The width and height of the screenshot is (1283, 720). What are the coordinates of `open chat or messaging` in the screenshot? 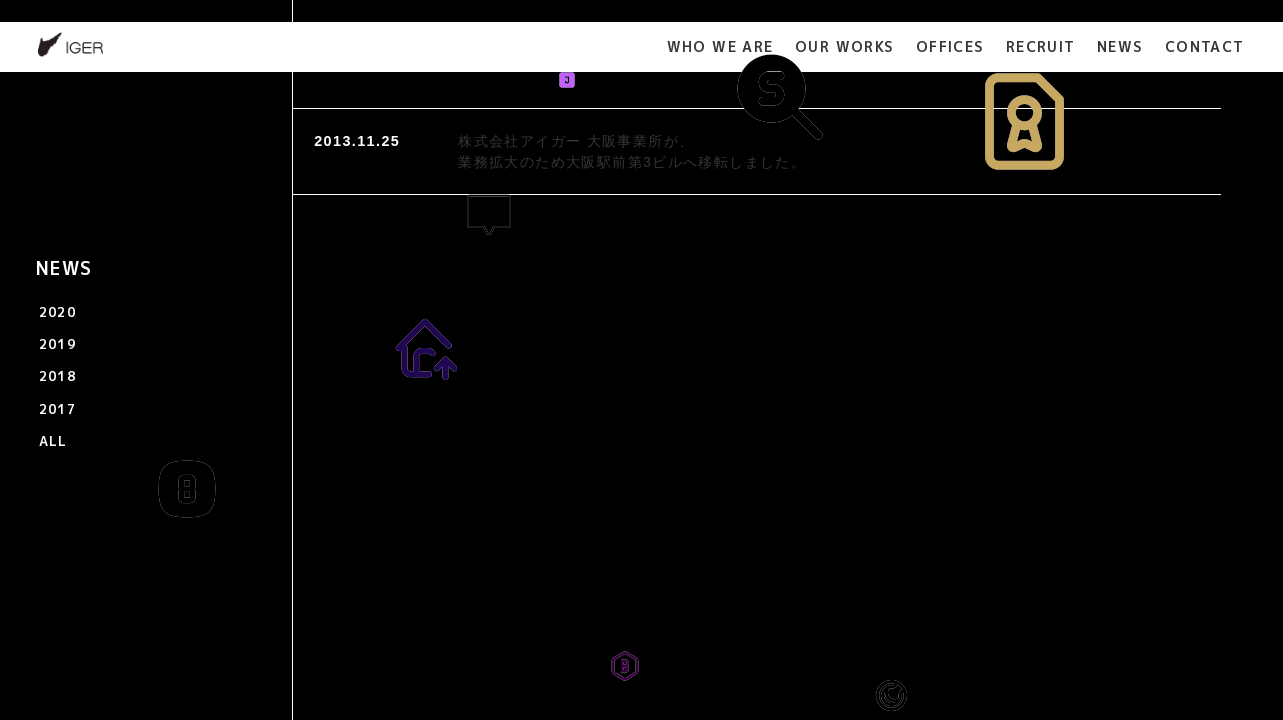 It's located at (489, 213).